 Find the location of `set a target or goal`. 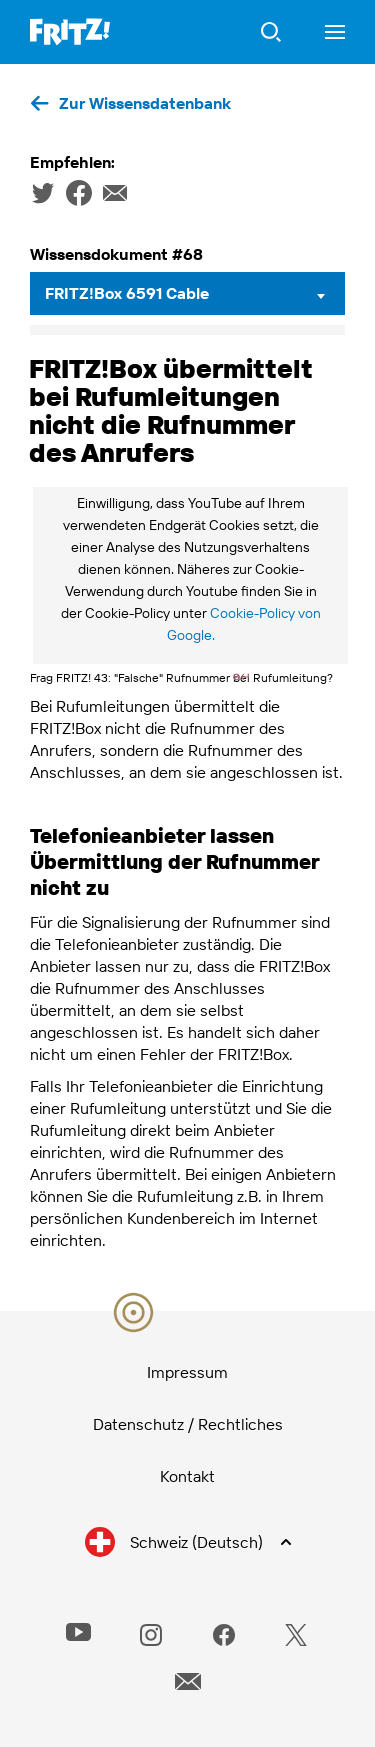

set a target or goal is located at coordinates (133, 1312).